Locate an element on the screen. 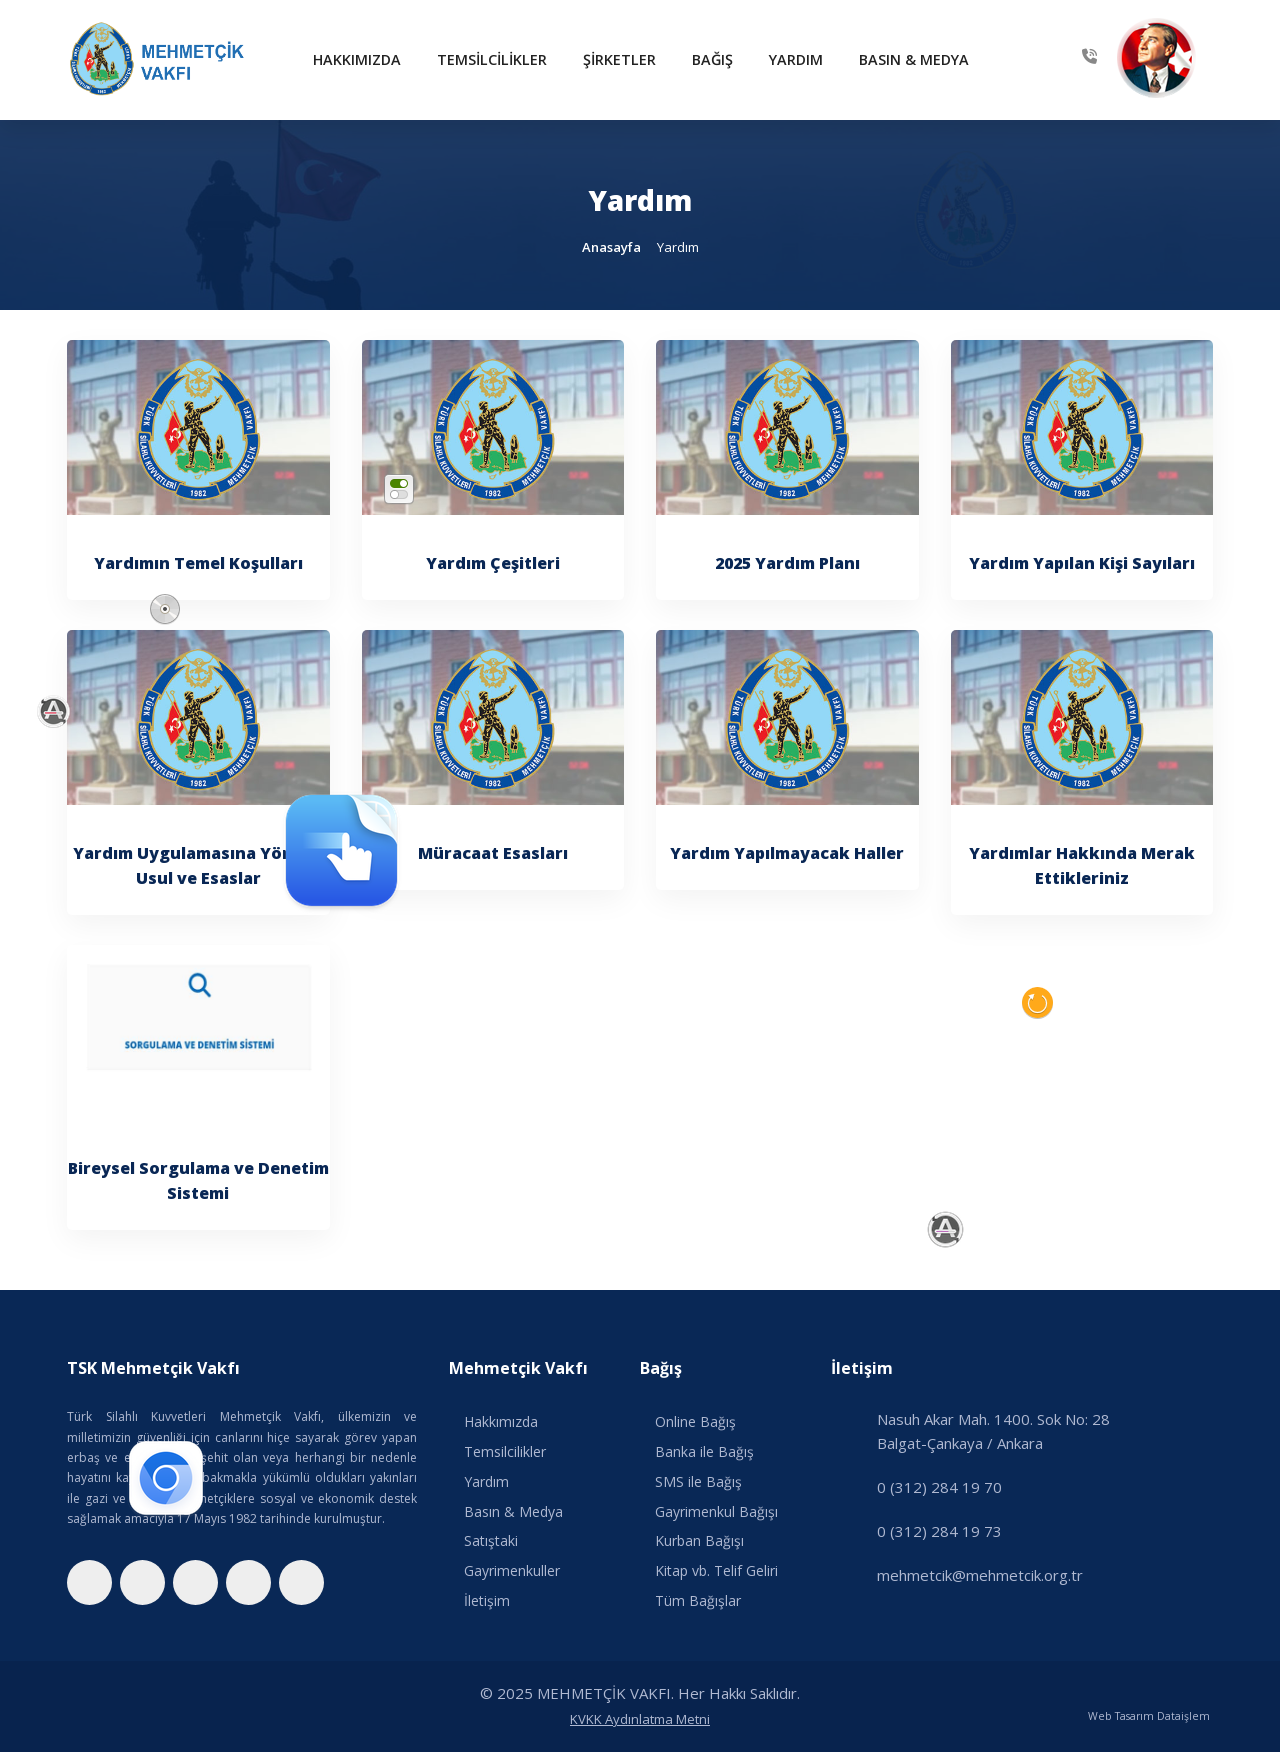 The height and width of the screenshot is (1752, 1280). open system settings or preferences is located at coordinates (399, 489).